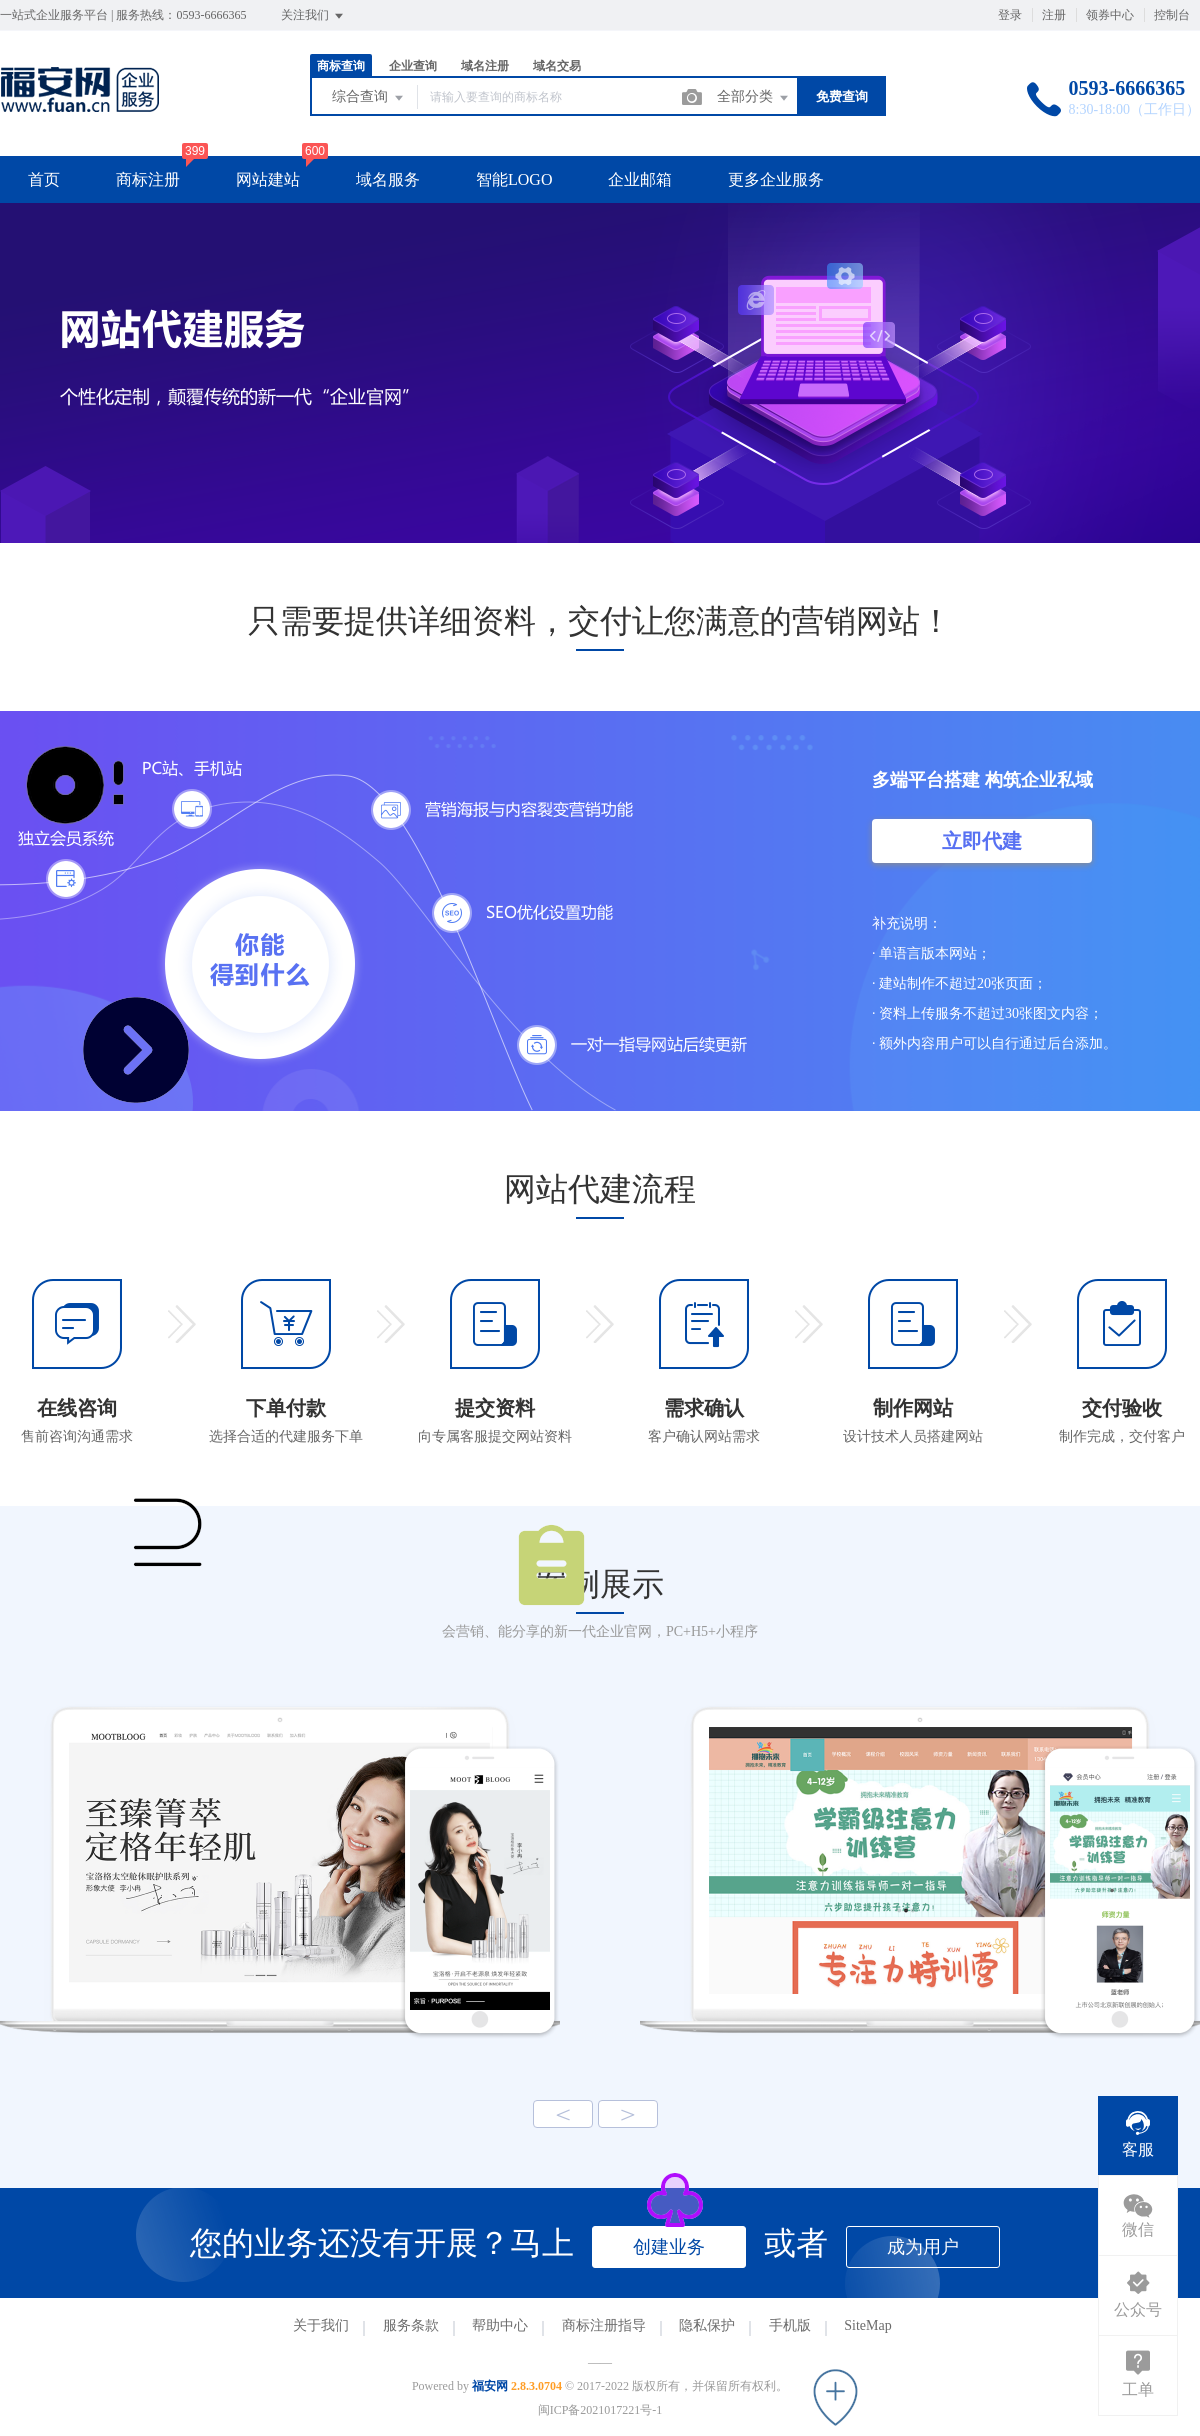 The width and height of the screenshot is (1200, 2436). Describe the element at coordinates (551, 1566) in the screenshot. I see `view clipboard contents` at that location.